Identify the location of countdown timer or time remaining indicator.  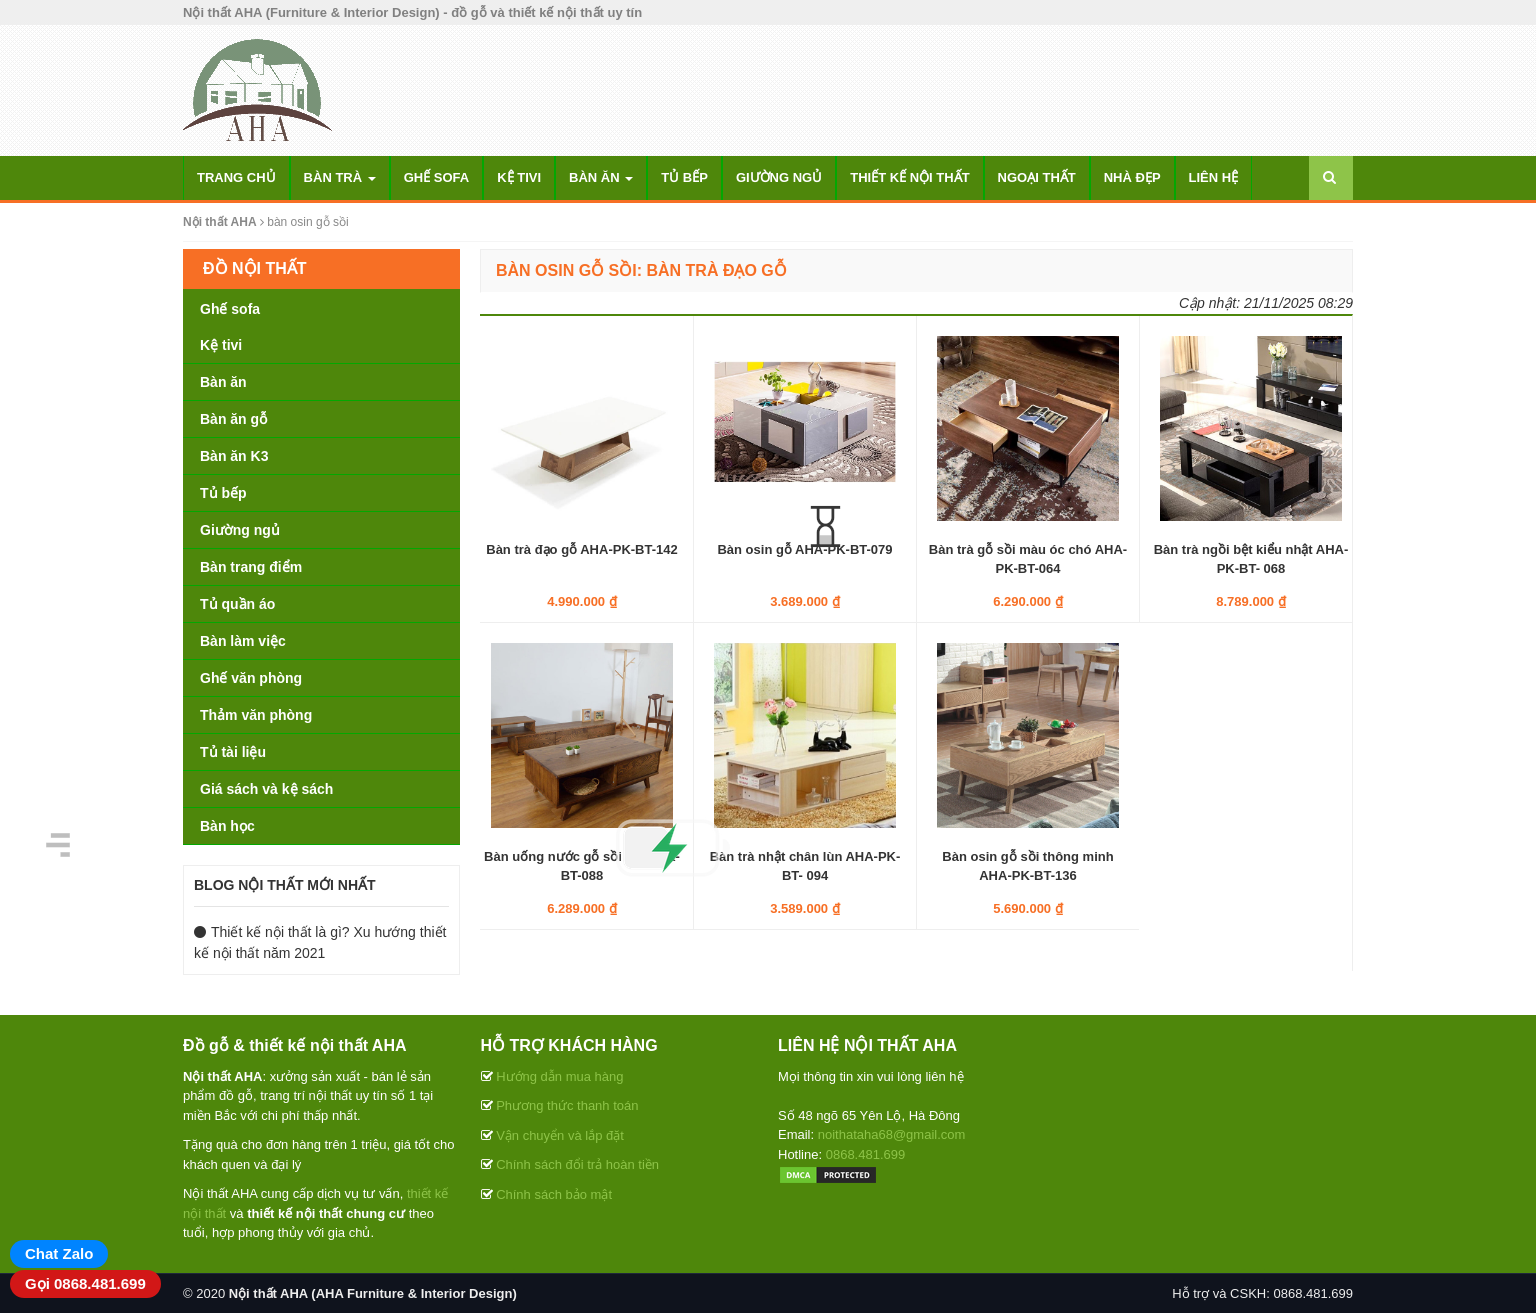
(825, 526).